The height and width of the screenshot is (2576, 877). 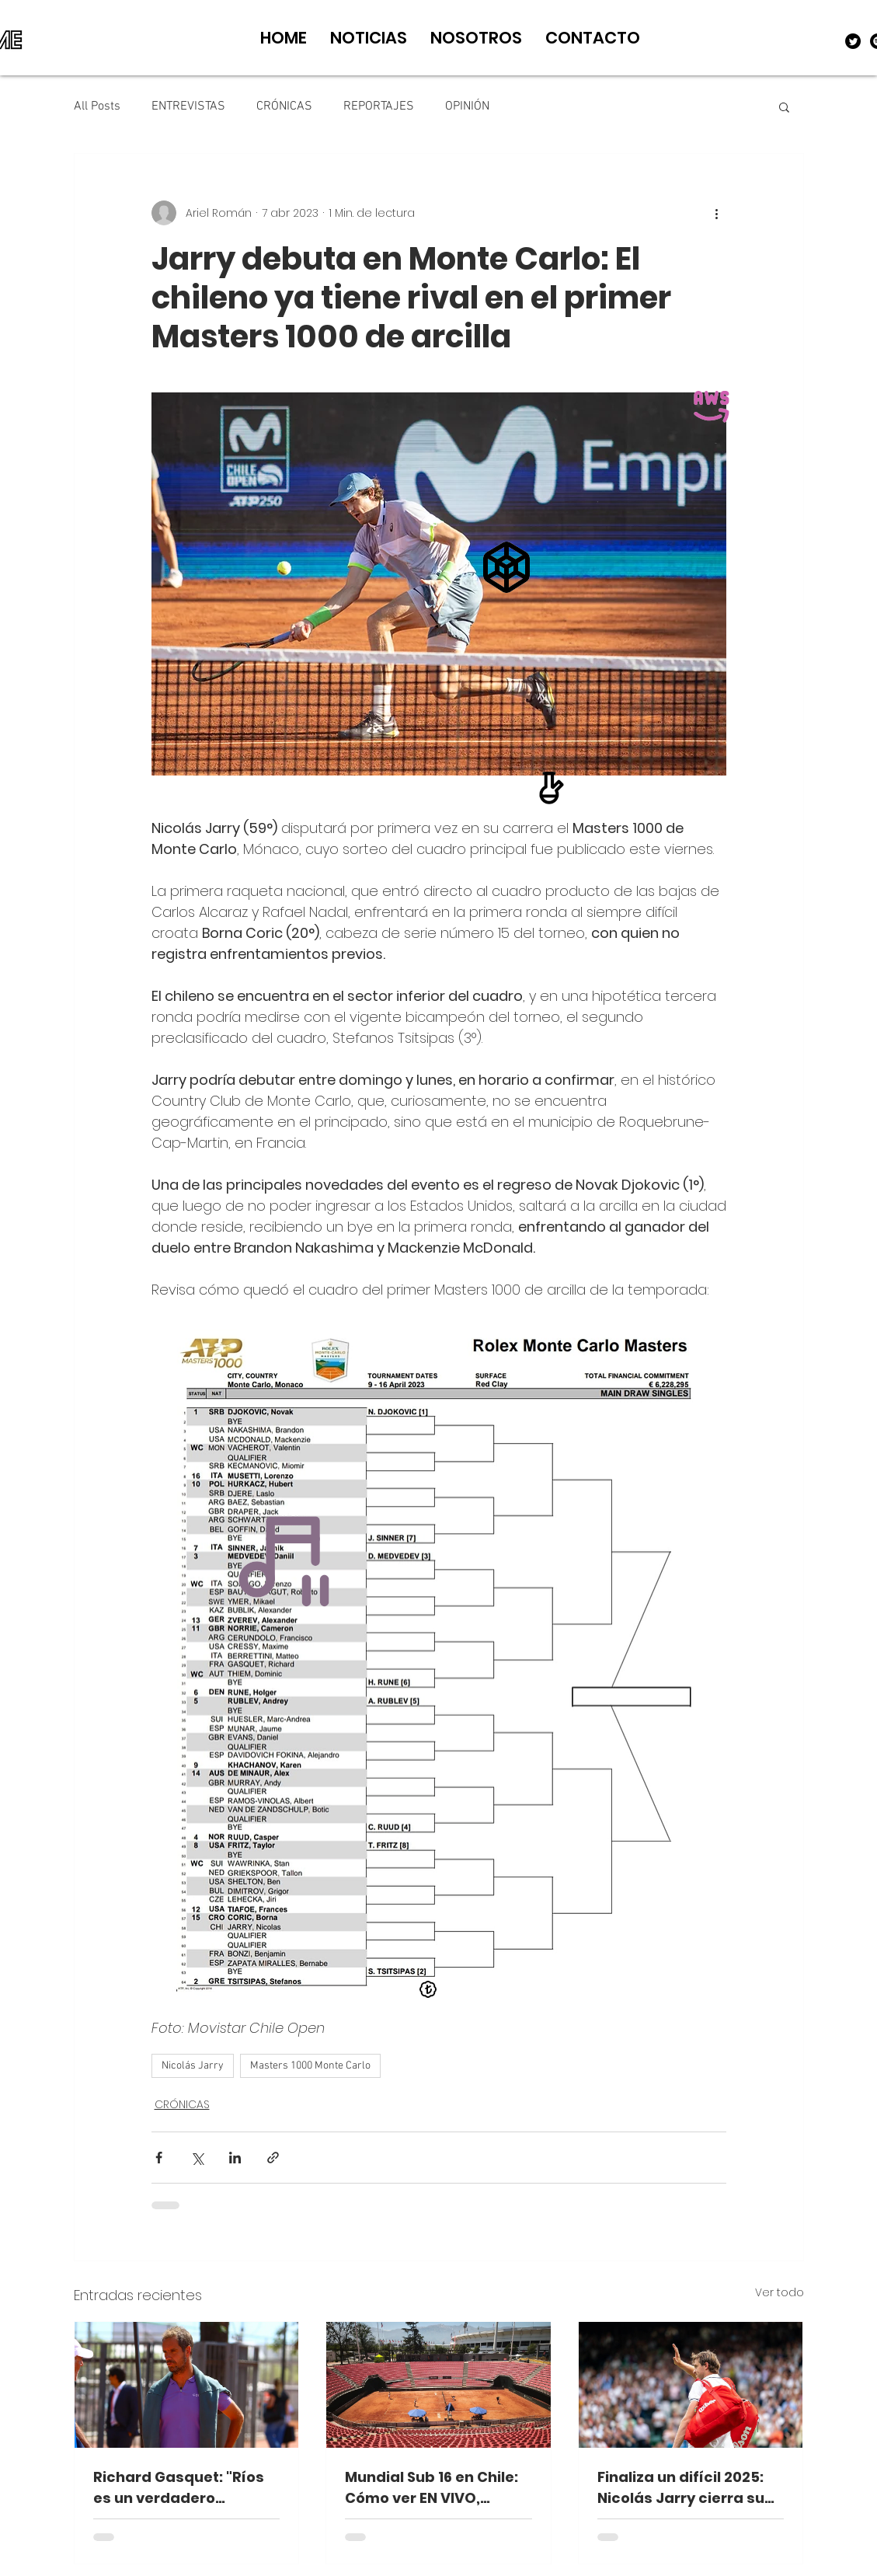 What do you see at coordinates (712, 405) in the screenshot?
I see `access Amazon Web Services console` at bounding box center [712, 405].